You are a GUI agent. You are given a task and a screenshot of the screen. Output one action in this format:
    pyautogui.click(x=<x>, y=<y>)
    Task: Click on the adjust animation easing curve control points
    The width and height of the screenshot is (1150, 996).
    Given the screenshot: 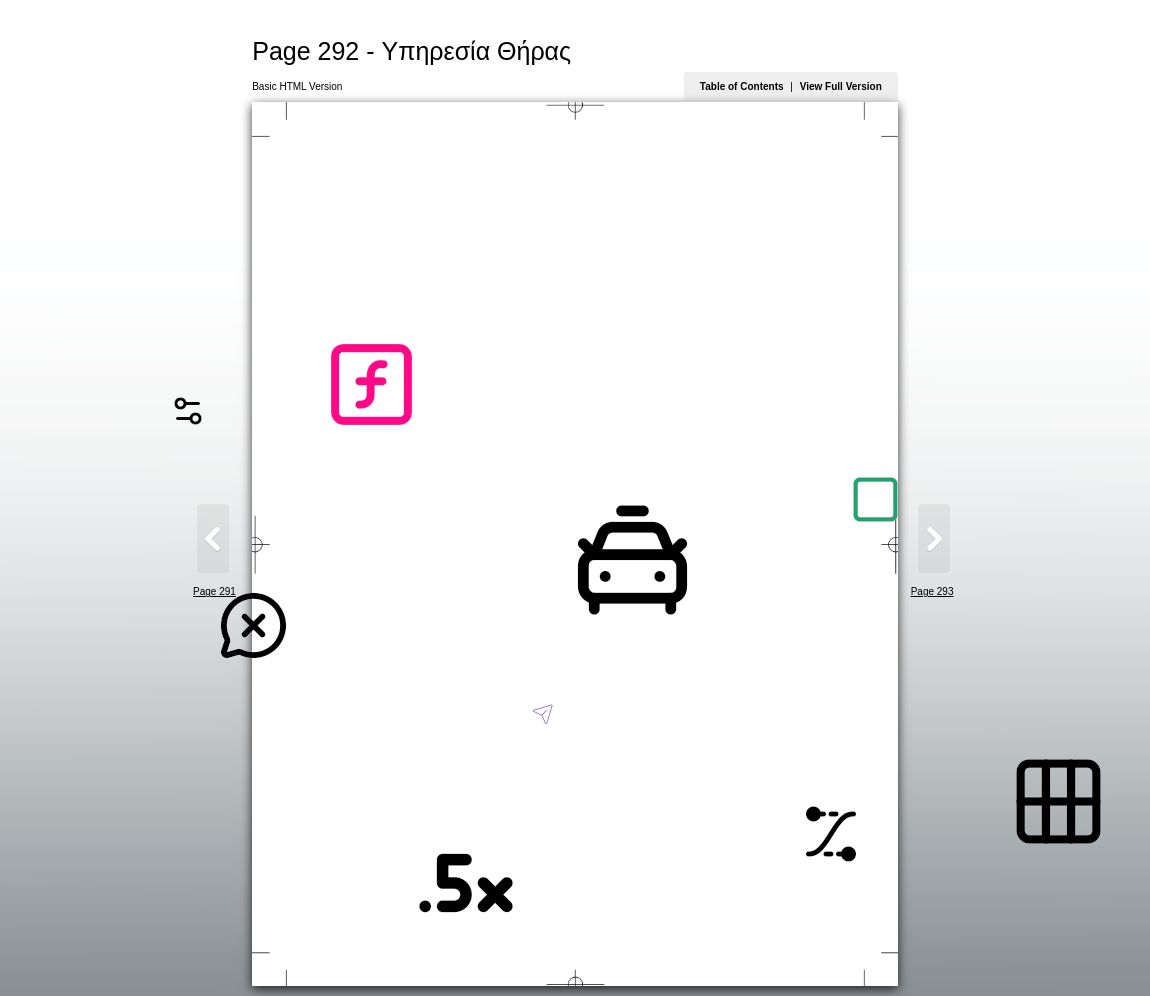 What is the action you would take?
    pyautogui.click(x=831, y=834)
    